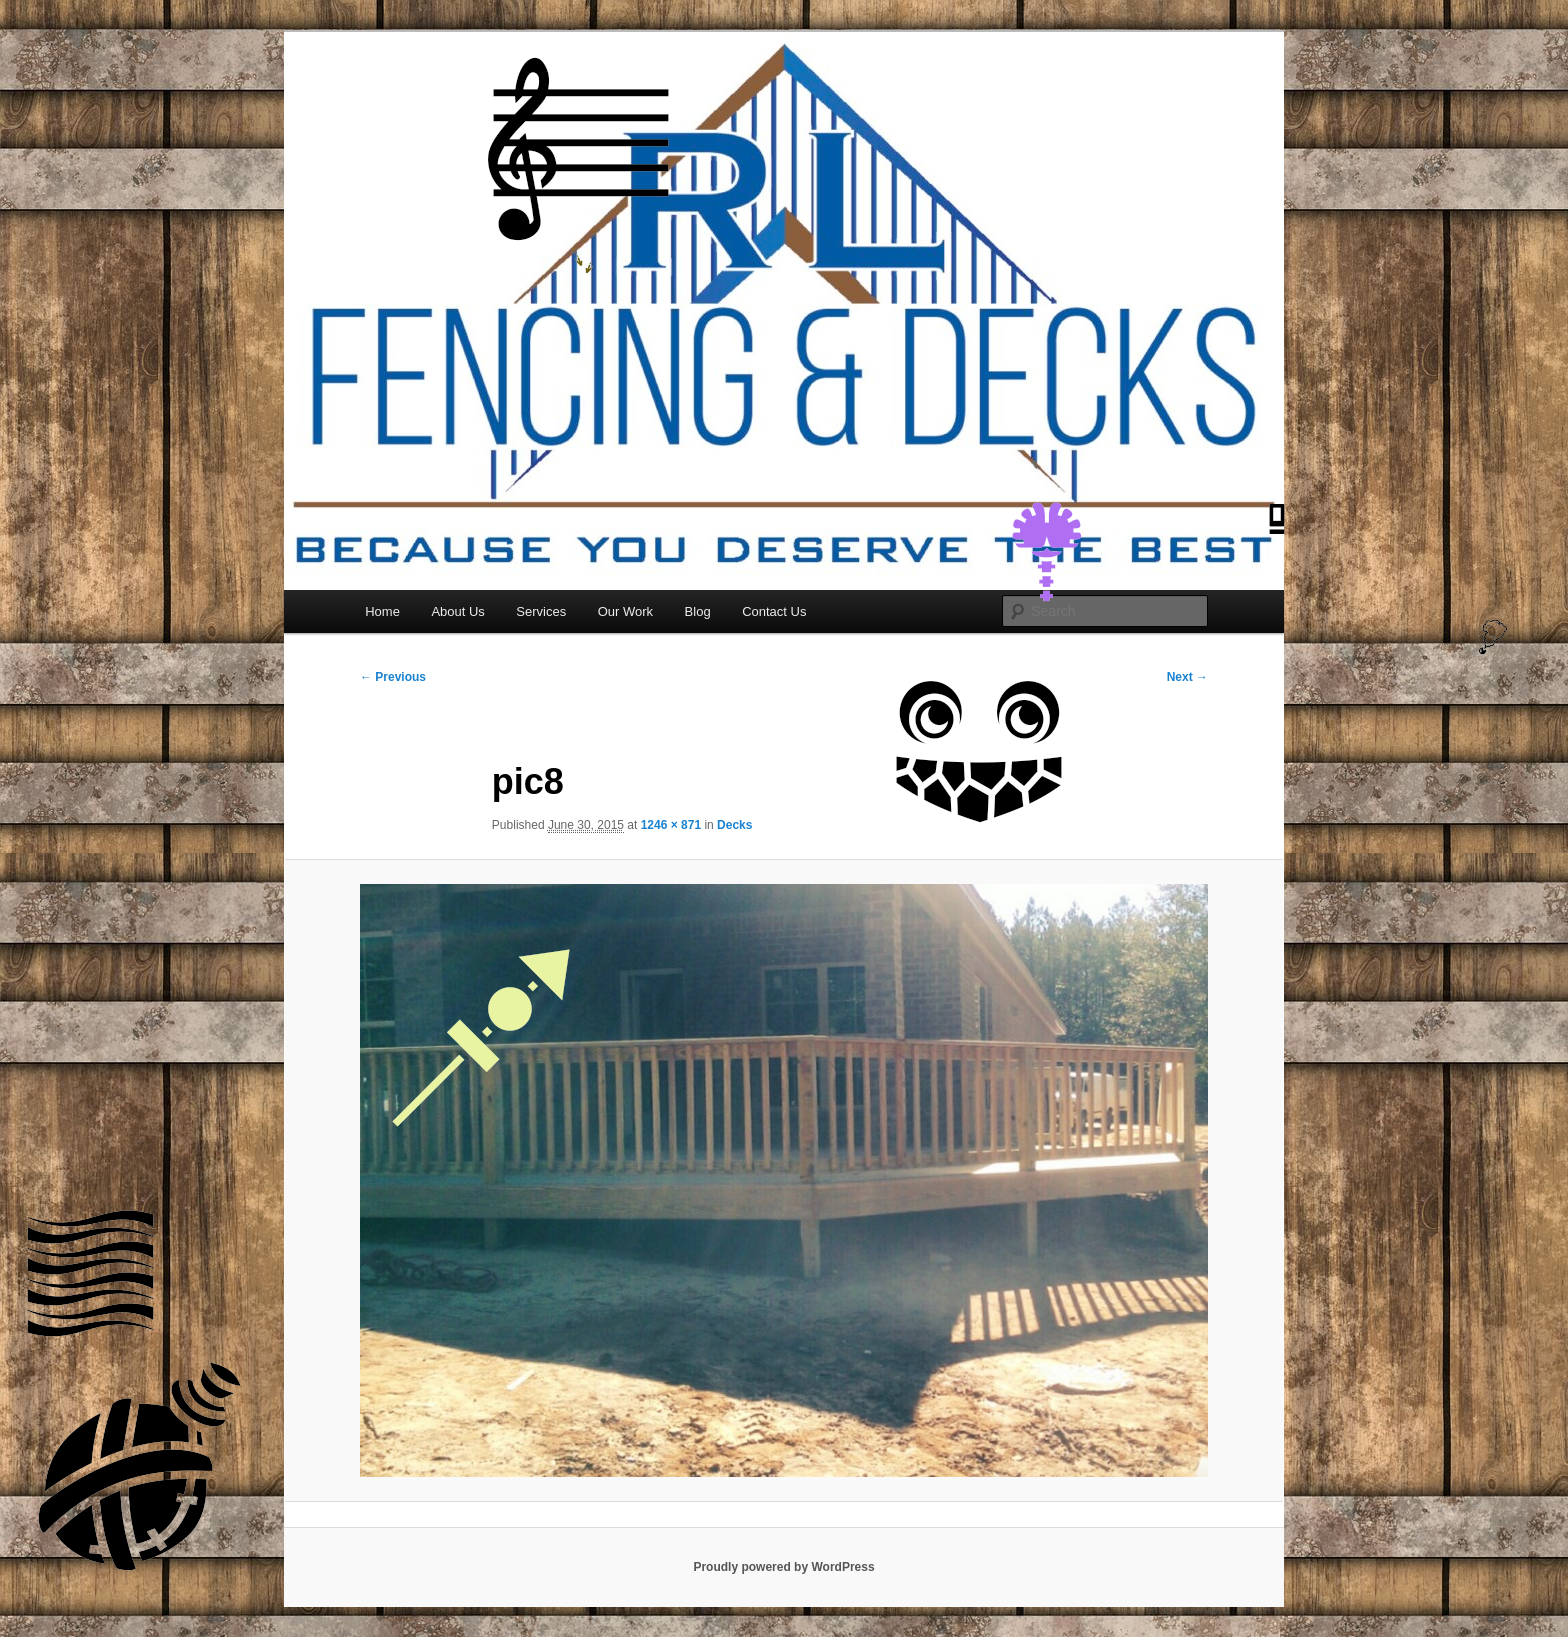  Describe the element at coordinates (90, 1273) in the screenshot. I see `indicates water or fluid dynamics in a game` at that location.